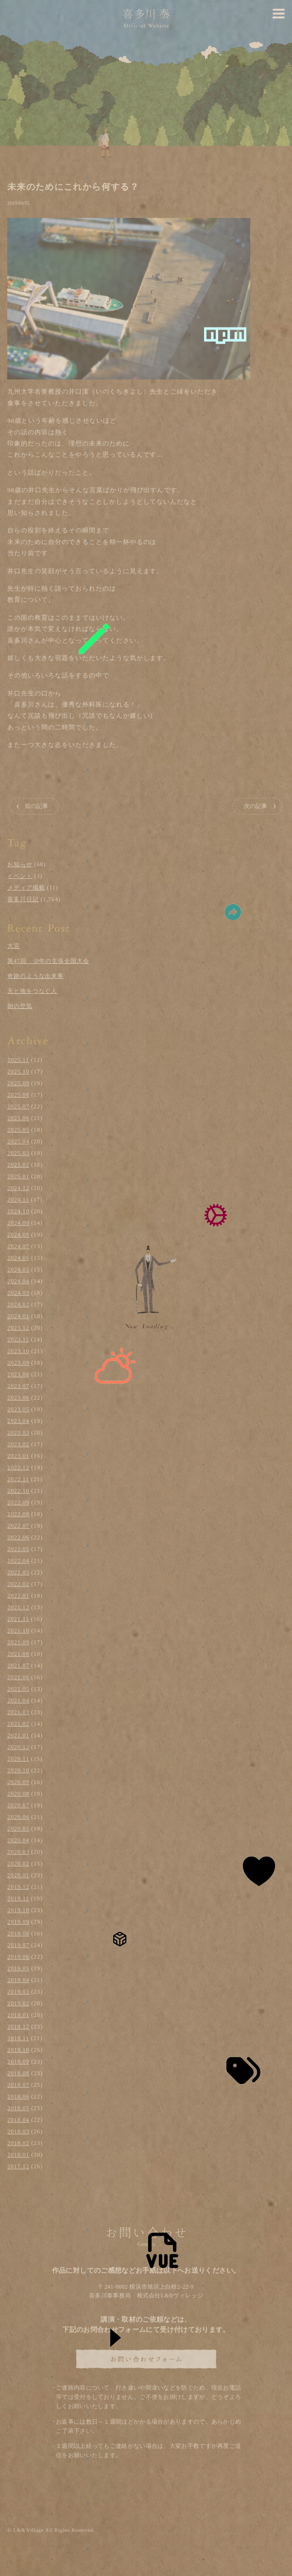 Image resolution: width=292 pixels, height=2576 pixels. I want to click on add to favorites, so click(259, 1871).